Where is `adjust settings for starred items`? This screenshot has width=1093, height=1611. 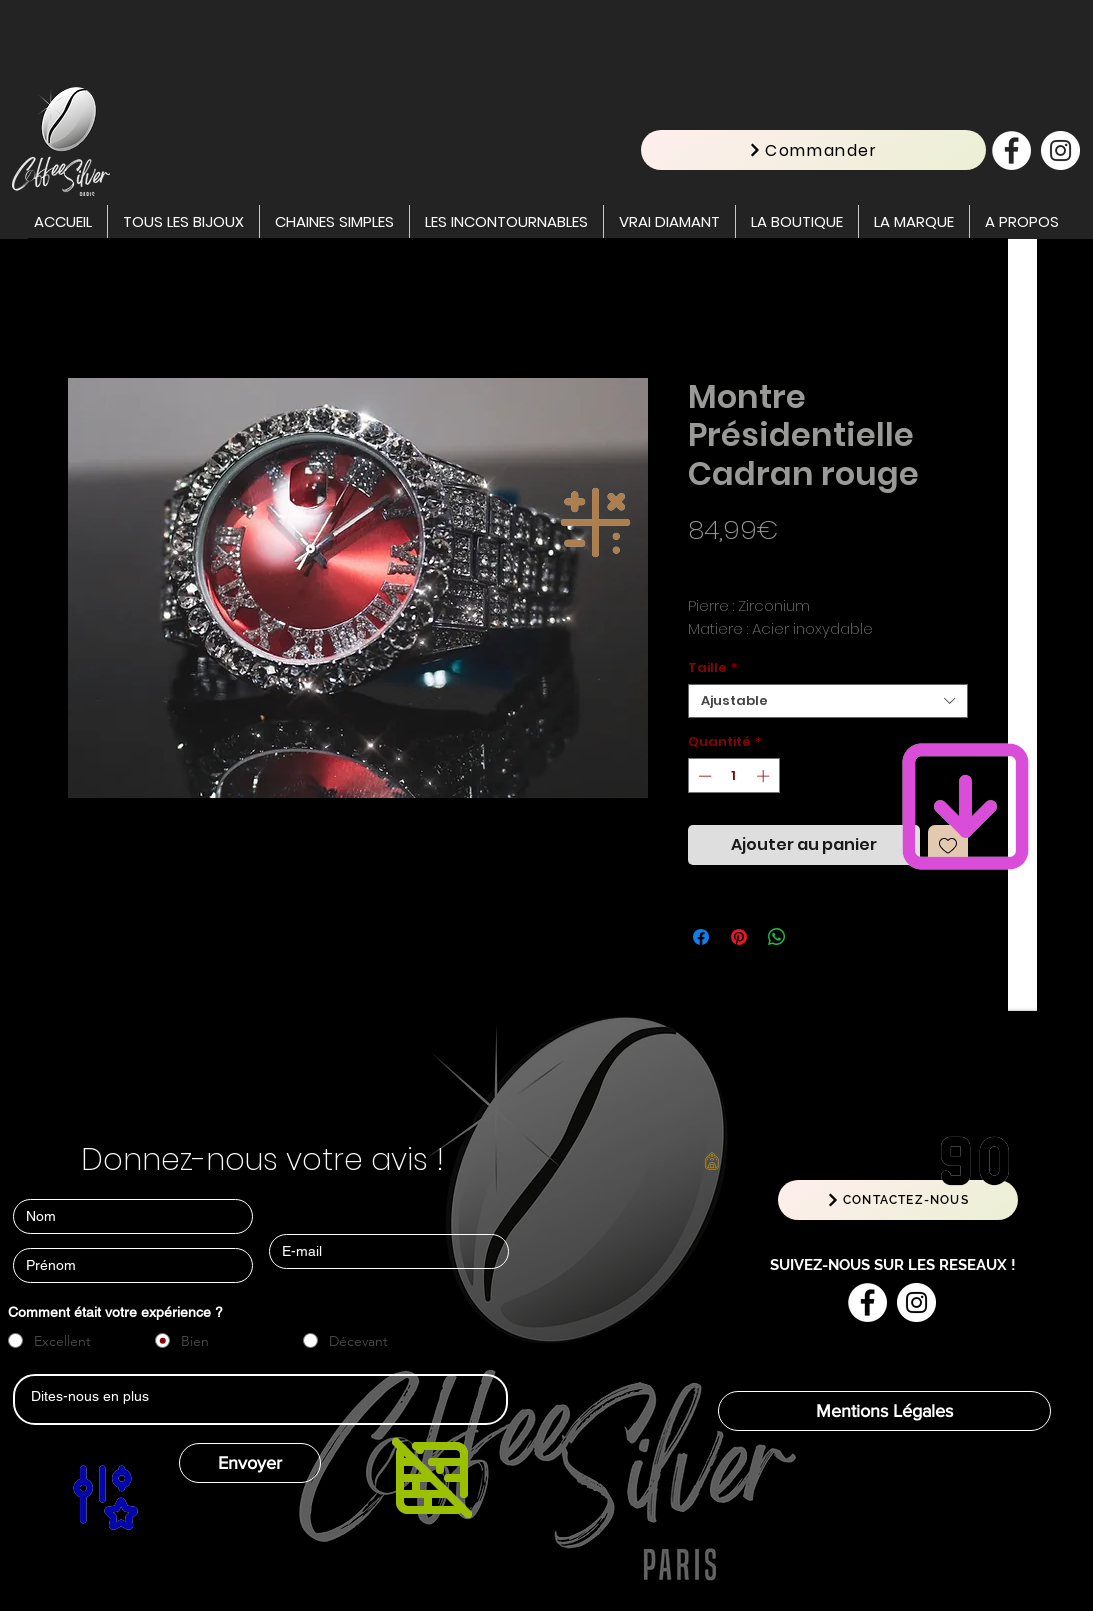
adjust settings for starred items is located at coordinates (102, 1494).